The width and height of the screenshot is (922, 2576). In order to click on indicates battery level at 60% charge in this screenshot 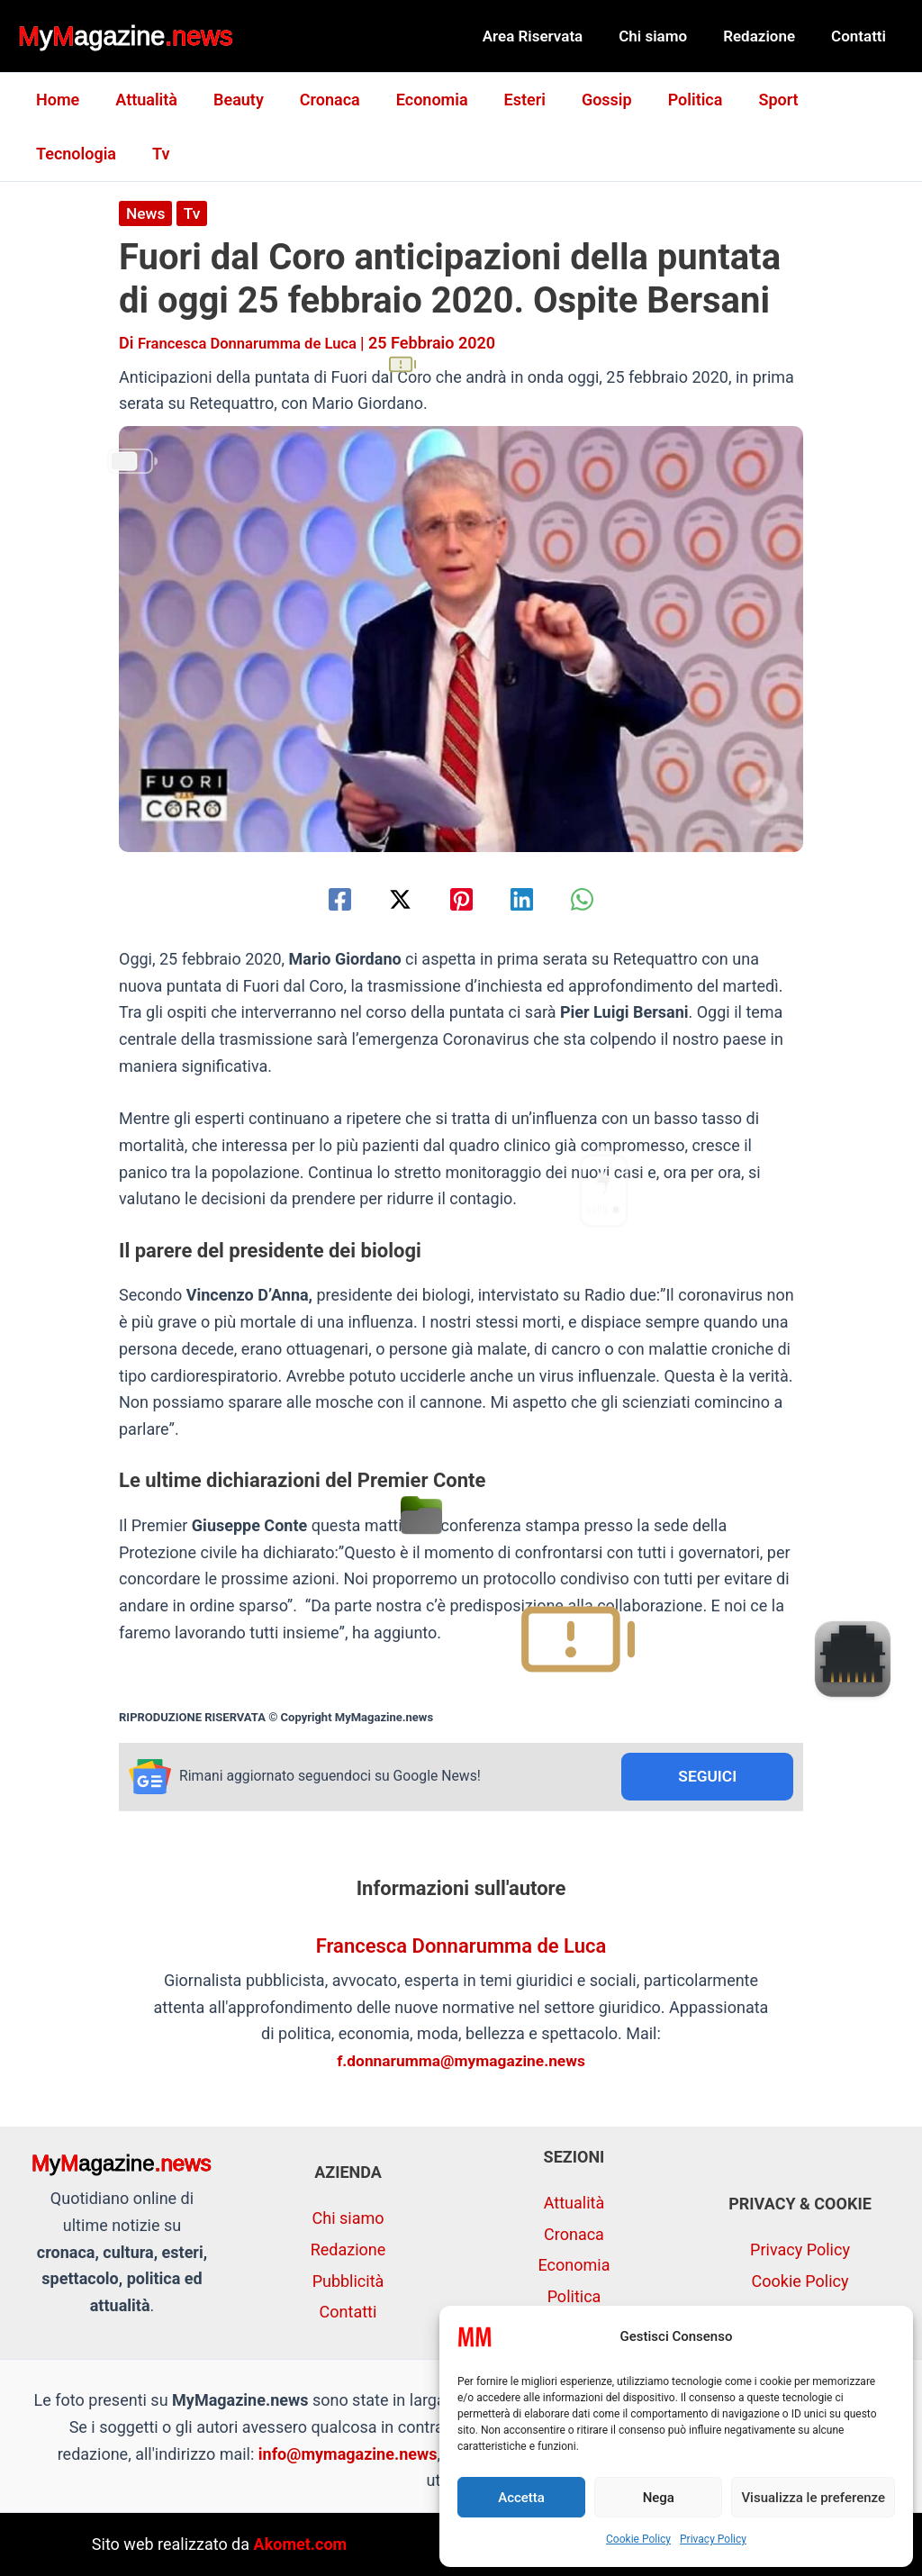, I will do `click(132, 461)`.